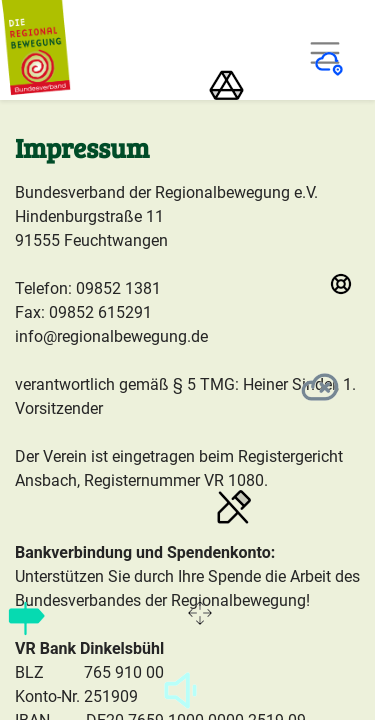  Describe the element at coordinates (226, 86) in the screenshot. I see `open Google Drive` at that location.